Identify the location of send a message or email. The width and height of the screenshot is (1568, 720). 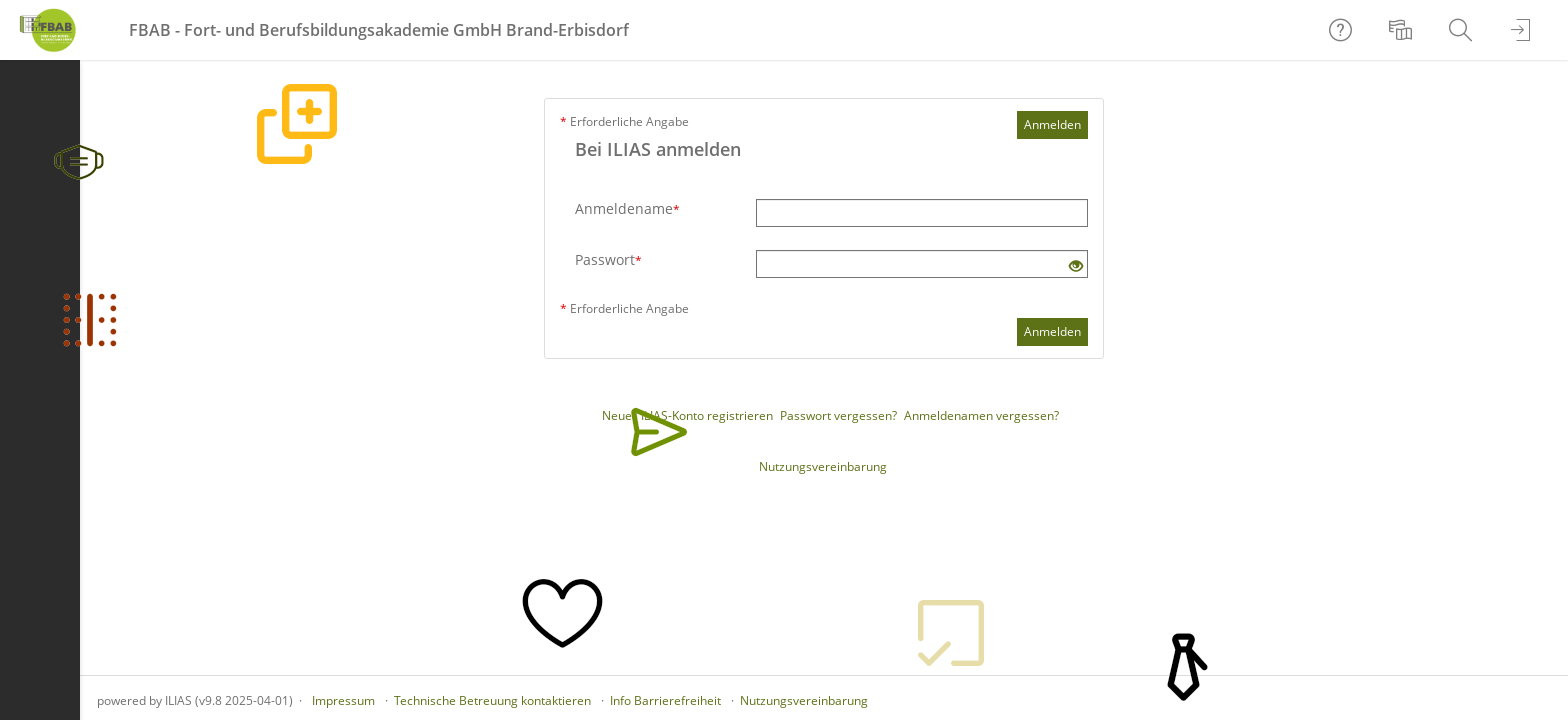
(659, 432).